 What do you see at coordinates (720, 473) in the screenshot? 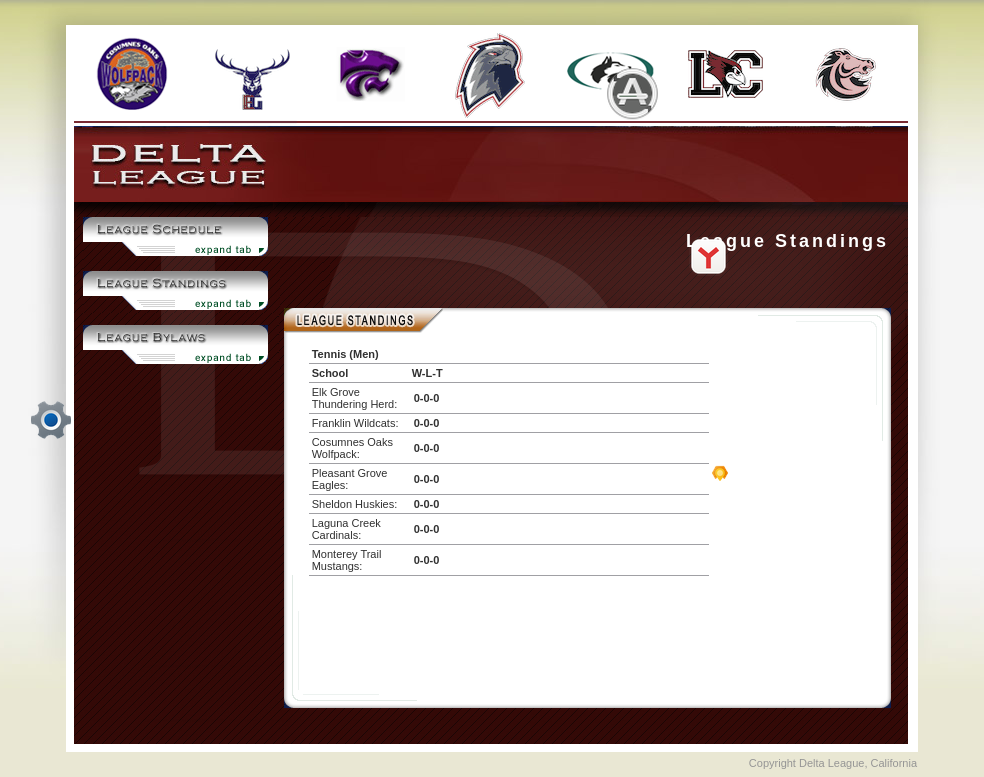
I see `open field service management app` at bounding box center [720, 473].